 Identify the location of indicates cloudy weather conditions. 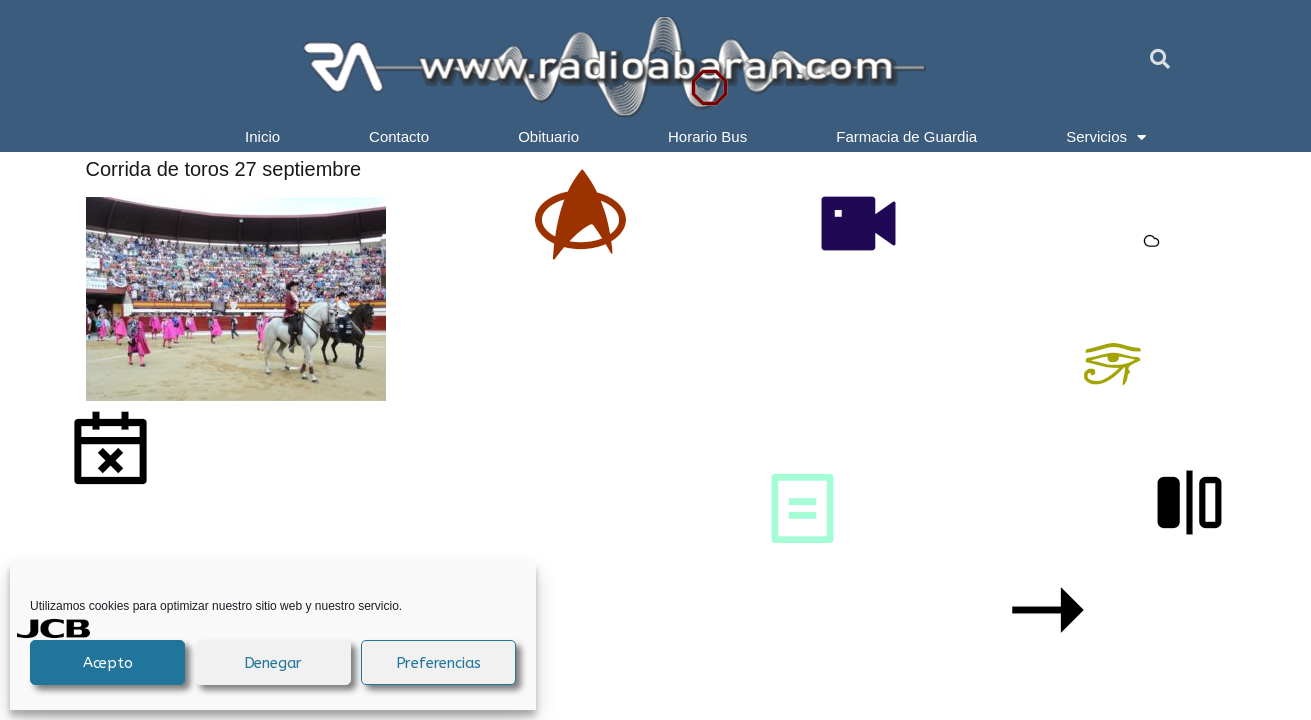
(1151, 240).